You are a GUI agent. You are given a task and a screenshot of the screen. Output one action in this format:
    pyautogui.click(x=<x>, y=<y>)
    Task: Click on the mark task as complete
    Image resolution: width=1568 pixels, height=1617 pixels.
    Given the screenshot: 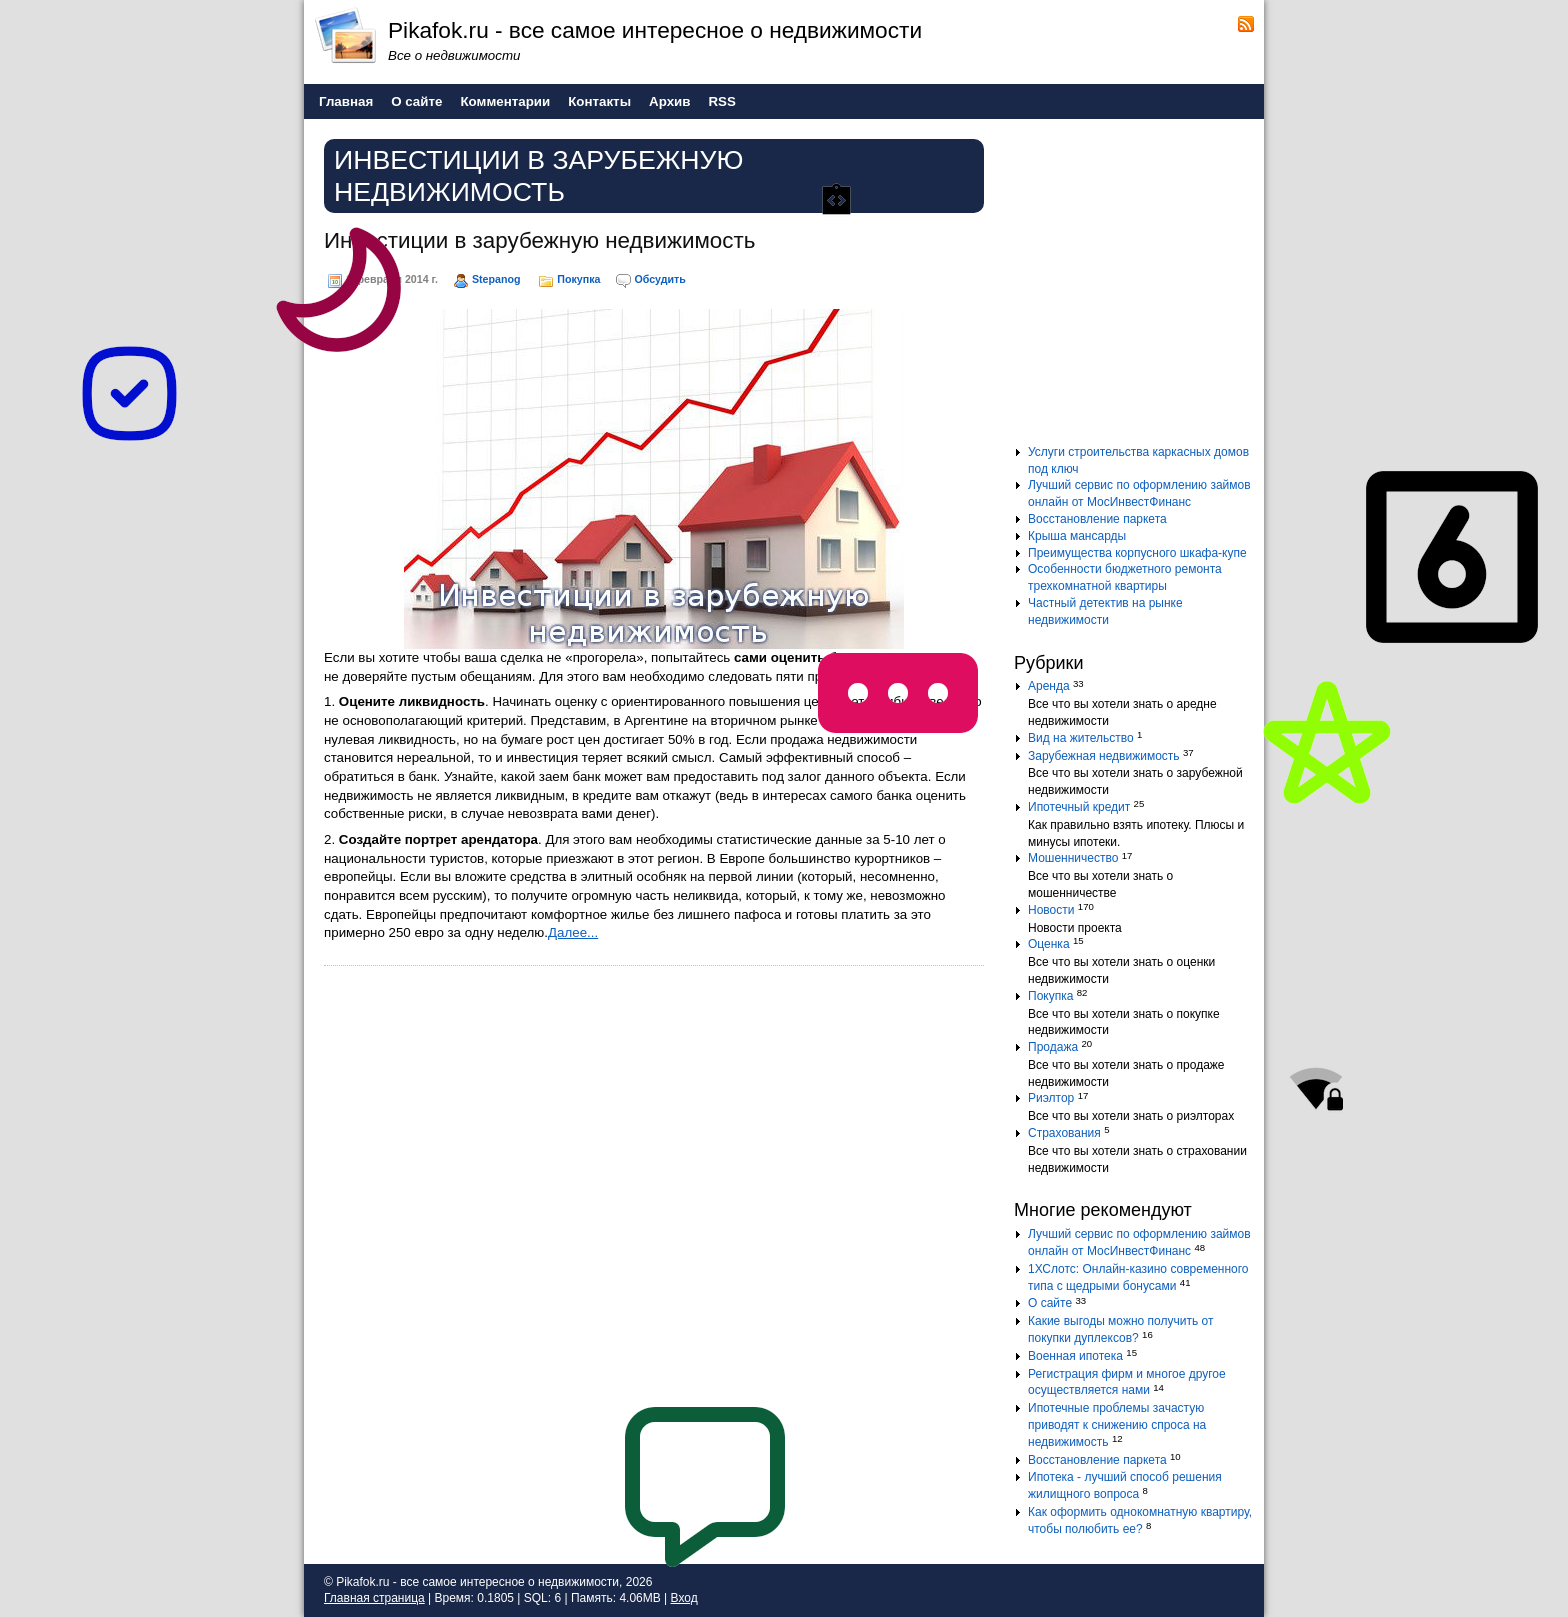 What is the action you would take?
    pyautogui.click(x=129, y=393)
    